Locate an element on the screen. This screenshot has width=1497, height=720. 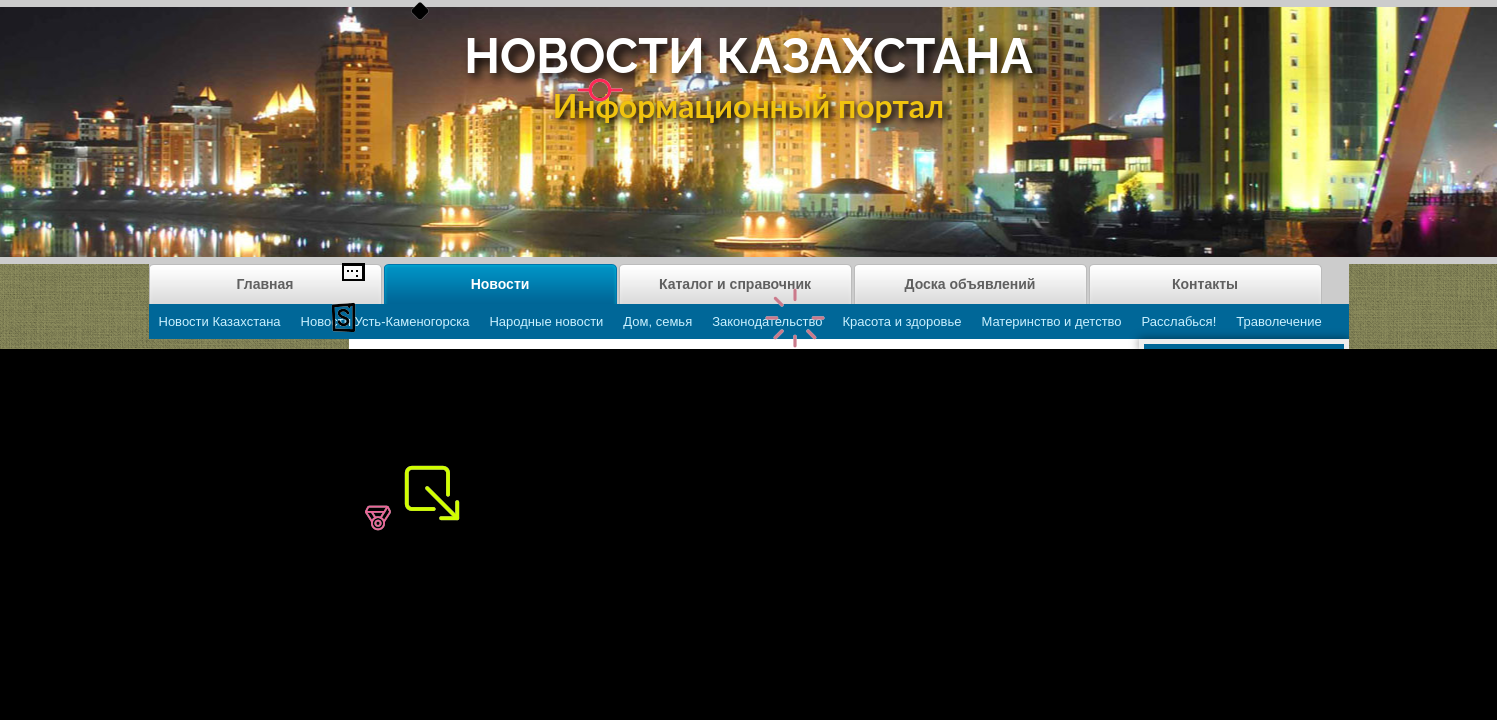
view commit details in version control is located at coordinates (600, 90).